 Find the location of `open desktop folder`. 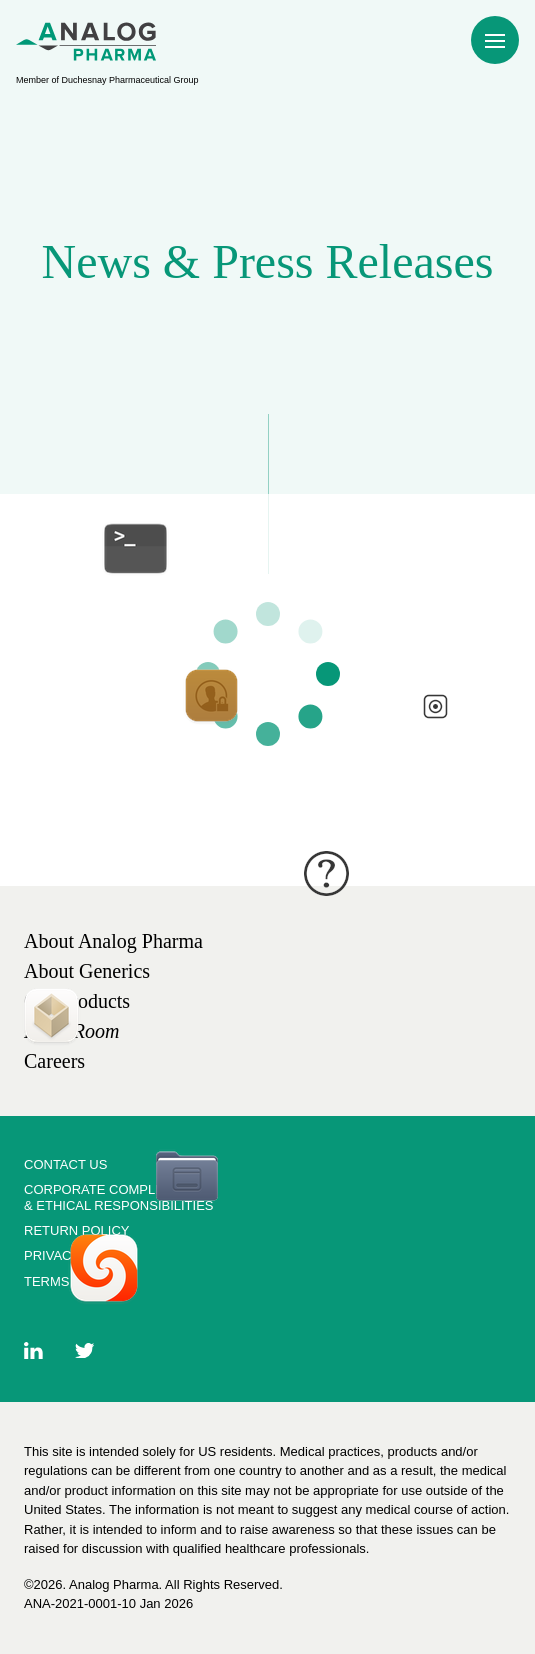

open desktop folder is located at coordinates (187, 1176).